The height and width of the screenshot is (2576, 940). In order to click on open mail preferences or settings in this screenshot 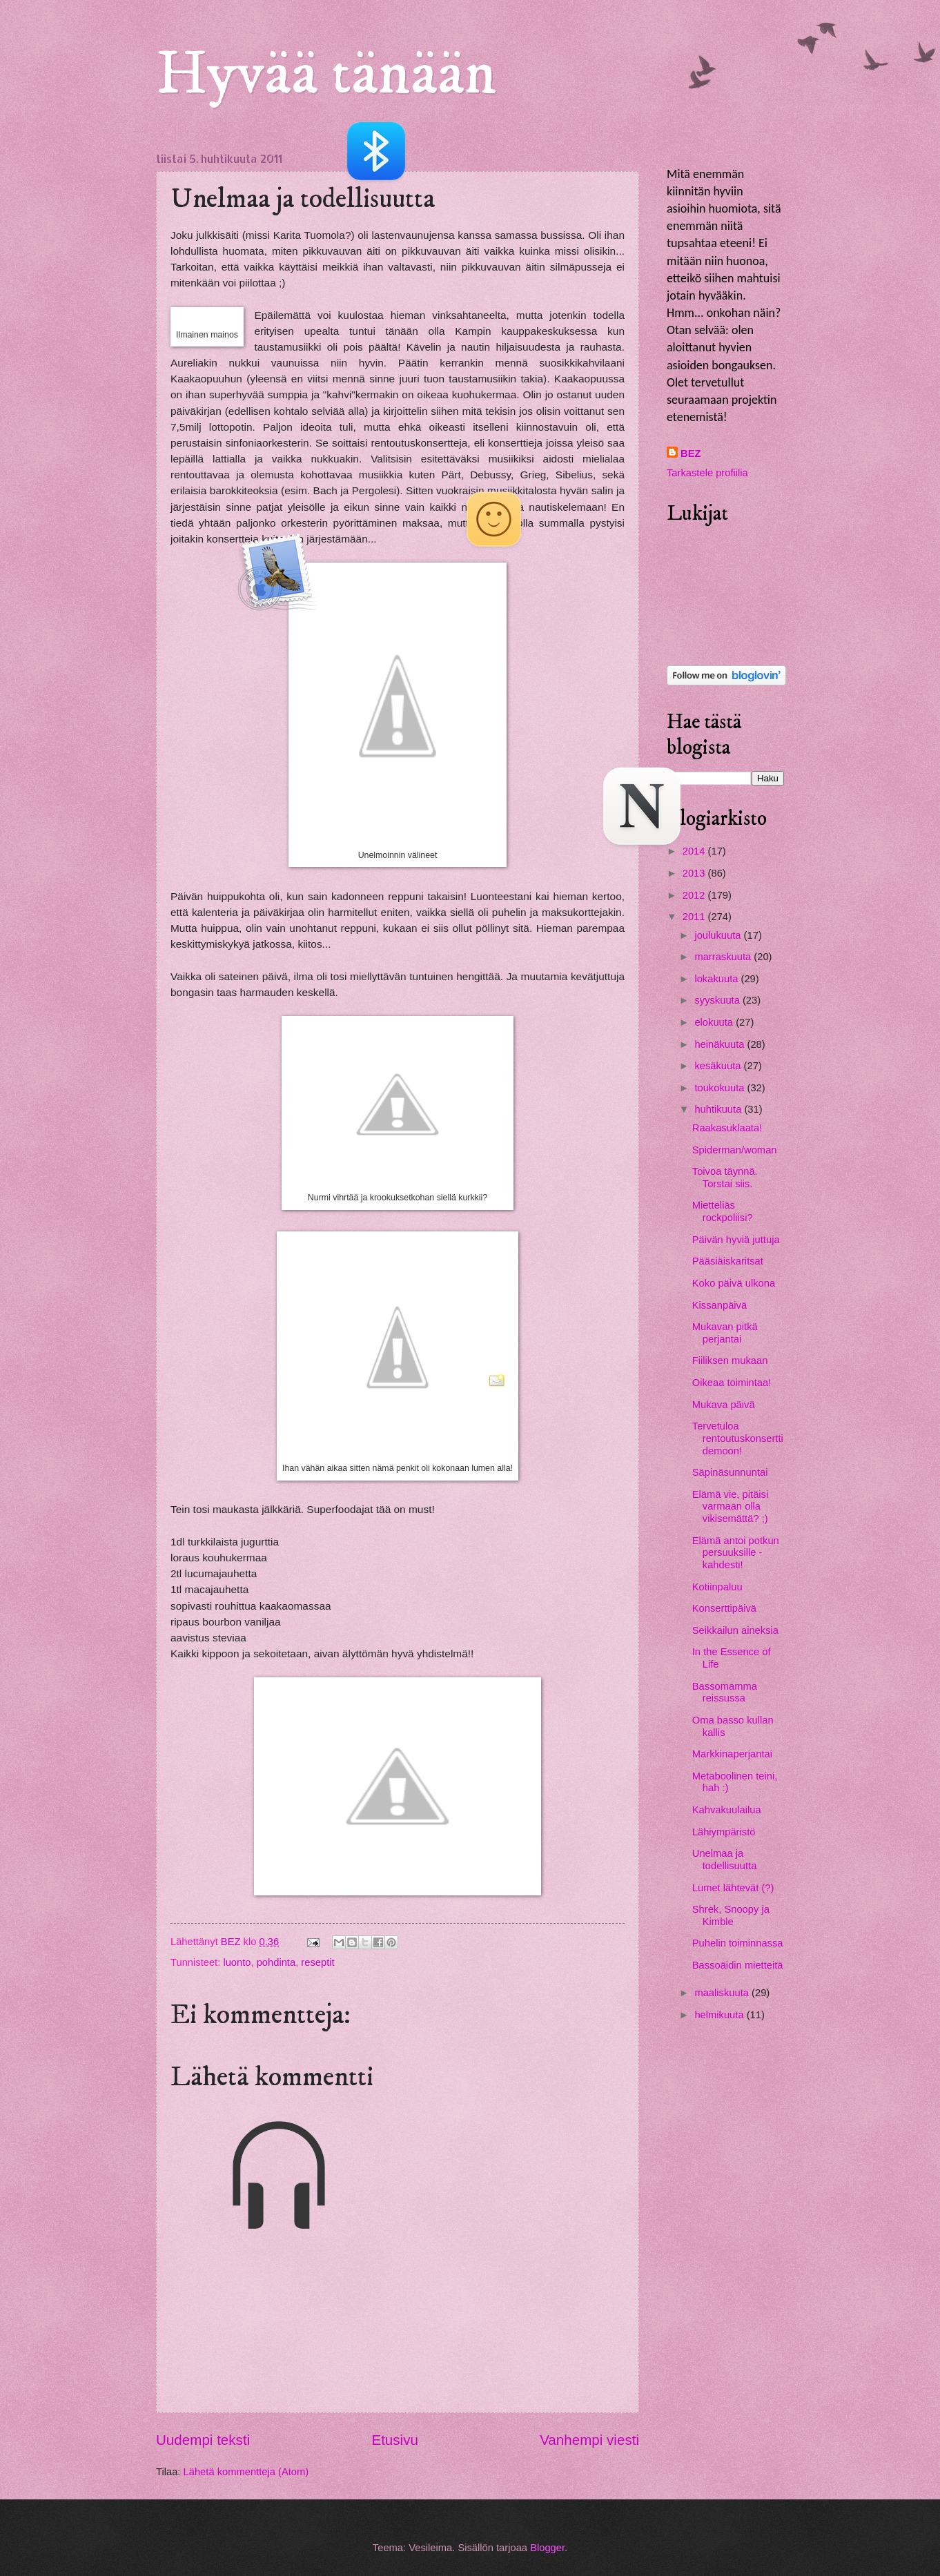, I will do `click(277, 572)`.